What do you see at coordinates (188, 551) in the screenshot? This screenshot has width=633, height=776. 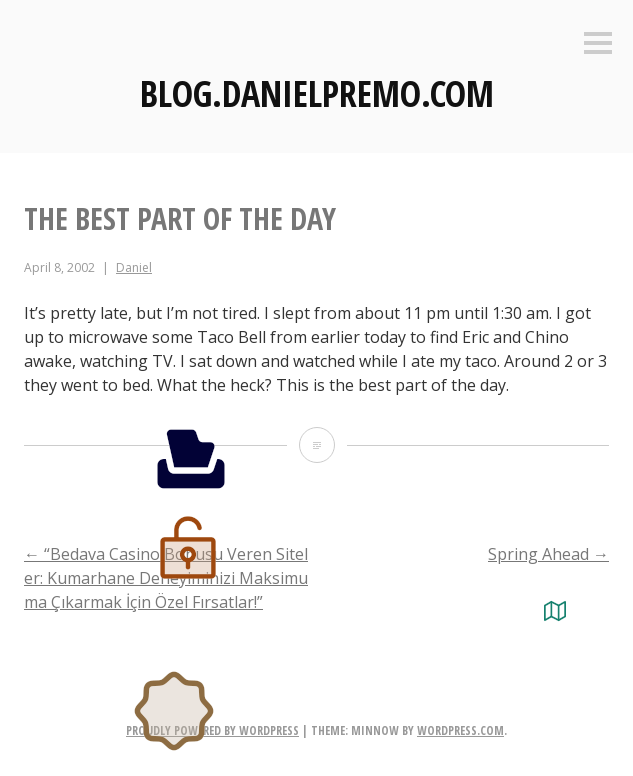 I see `unlock or access secured content` at bounding box center [188, 551].